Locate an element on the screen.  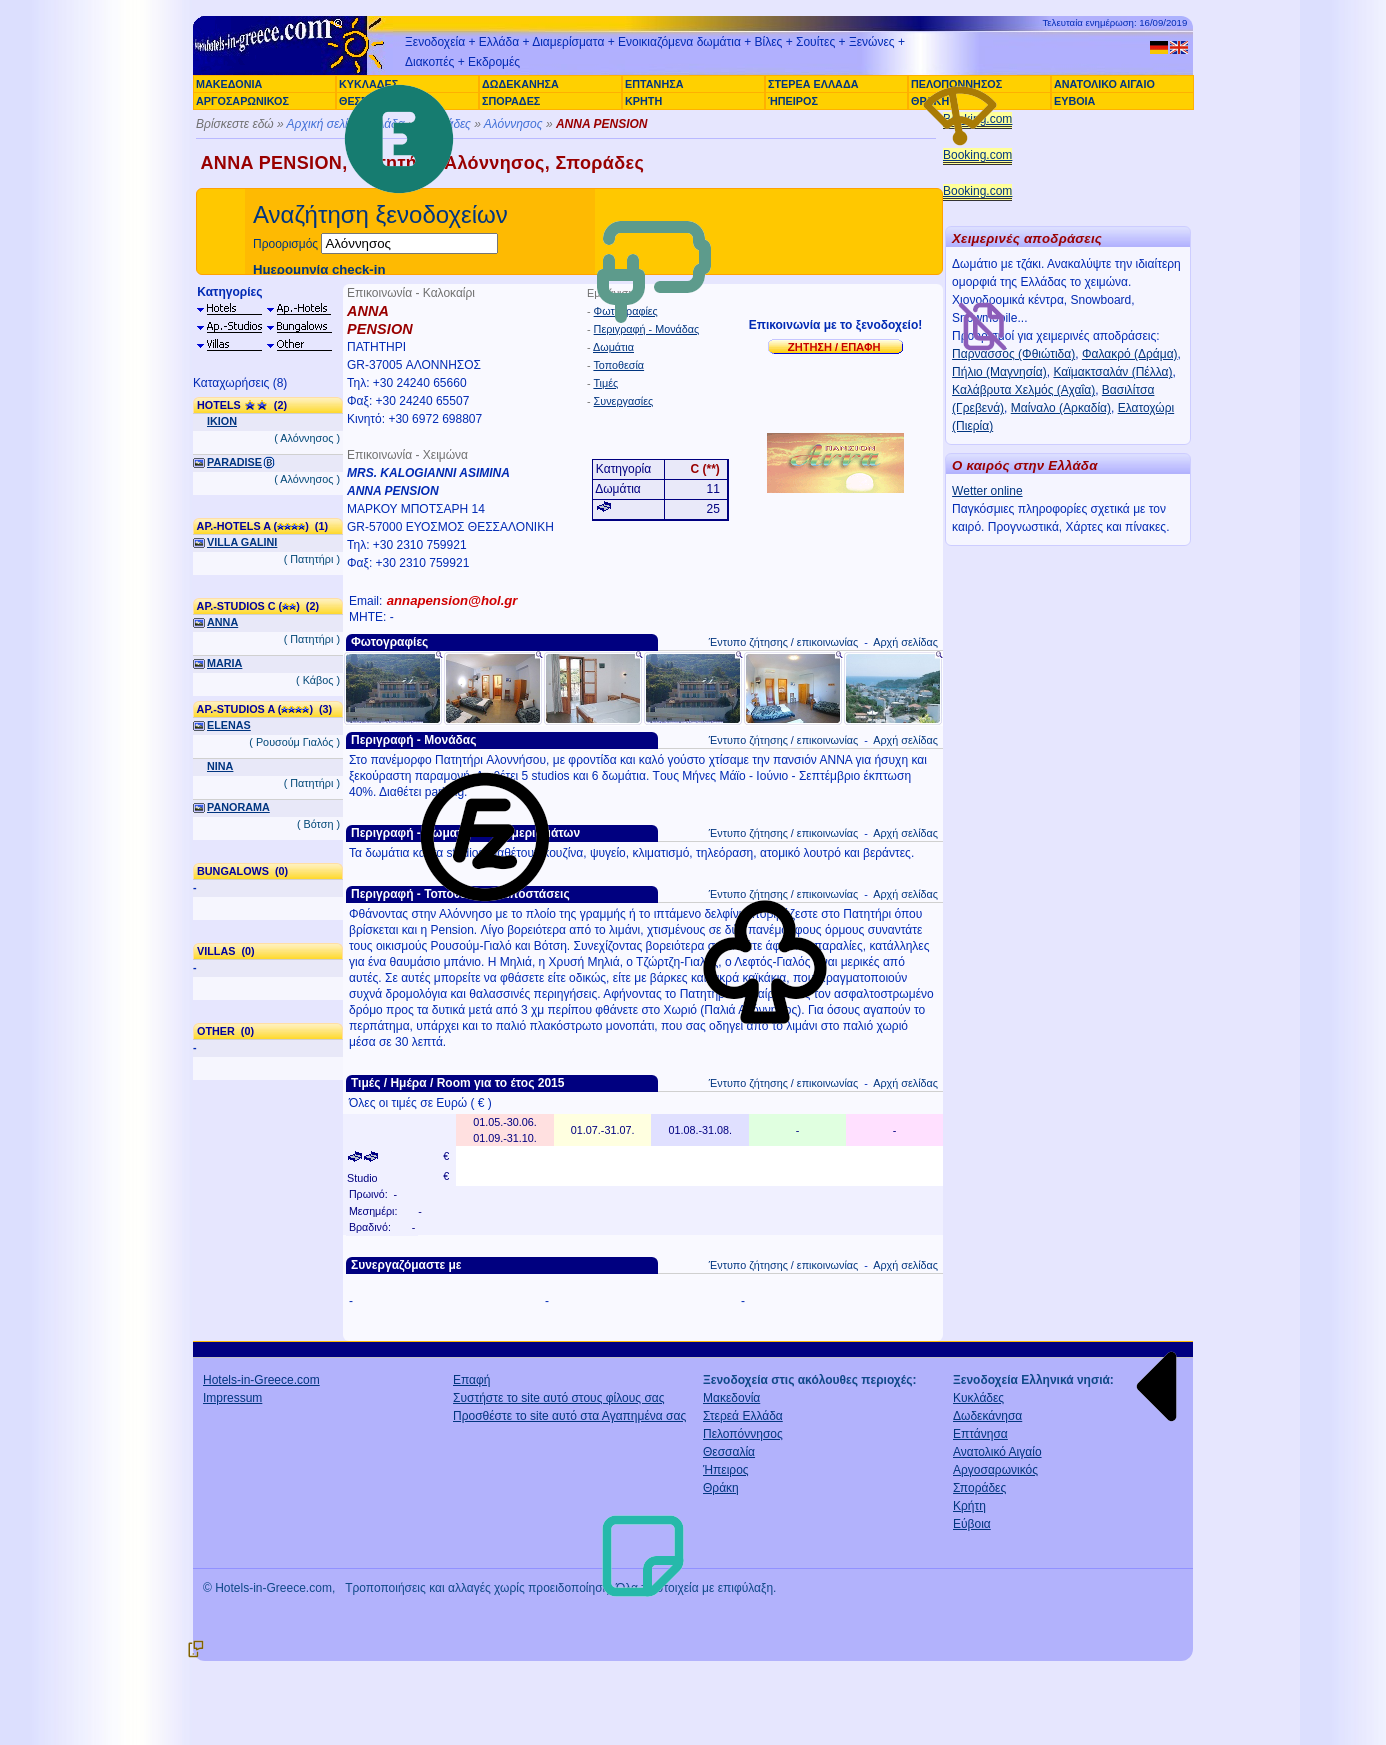
represents the clubs suit in a card game is located at coordinates (765, 962).